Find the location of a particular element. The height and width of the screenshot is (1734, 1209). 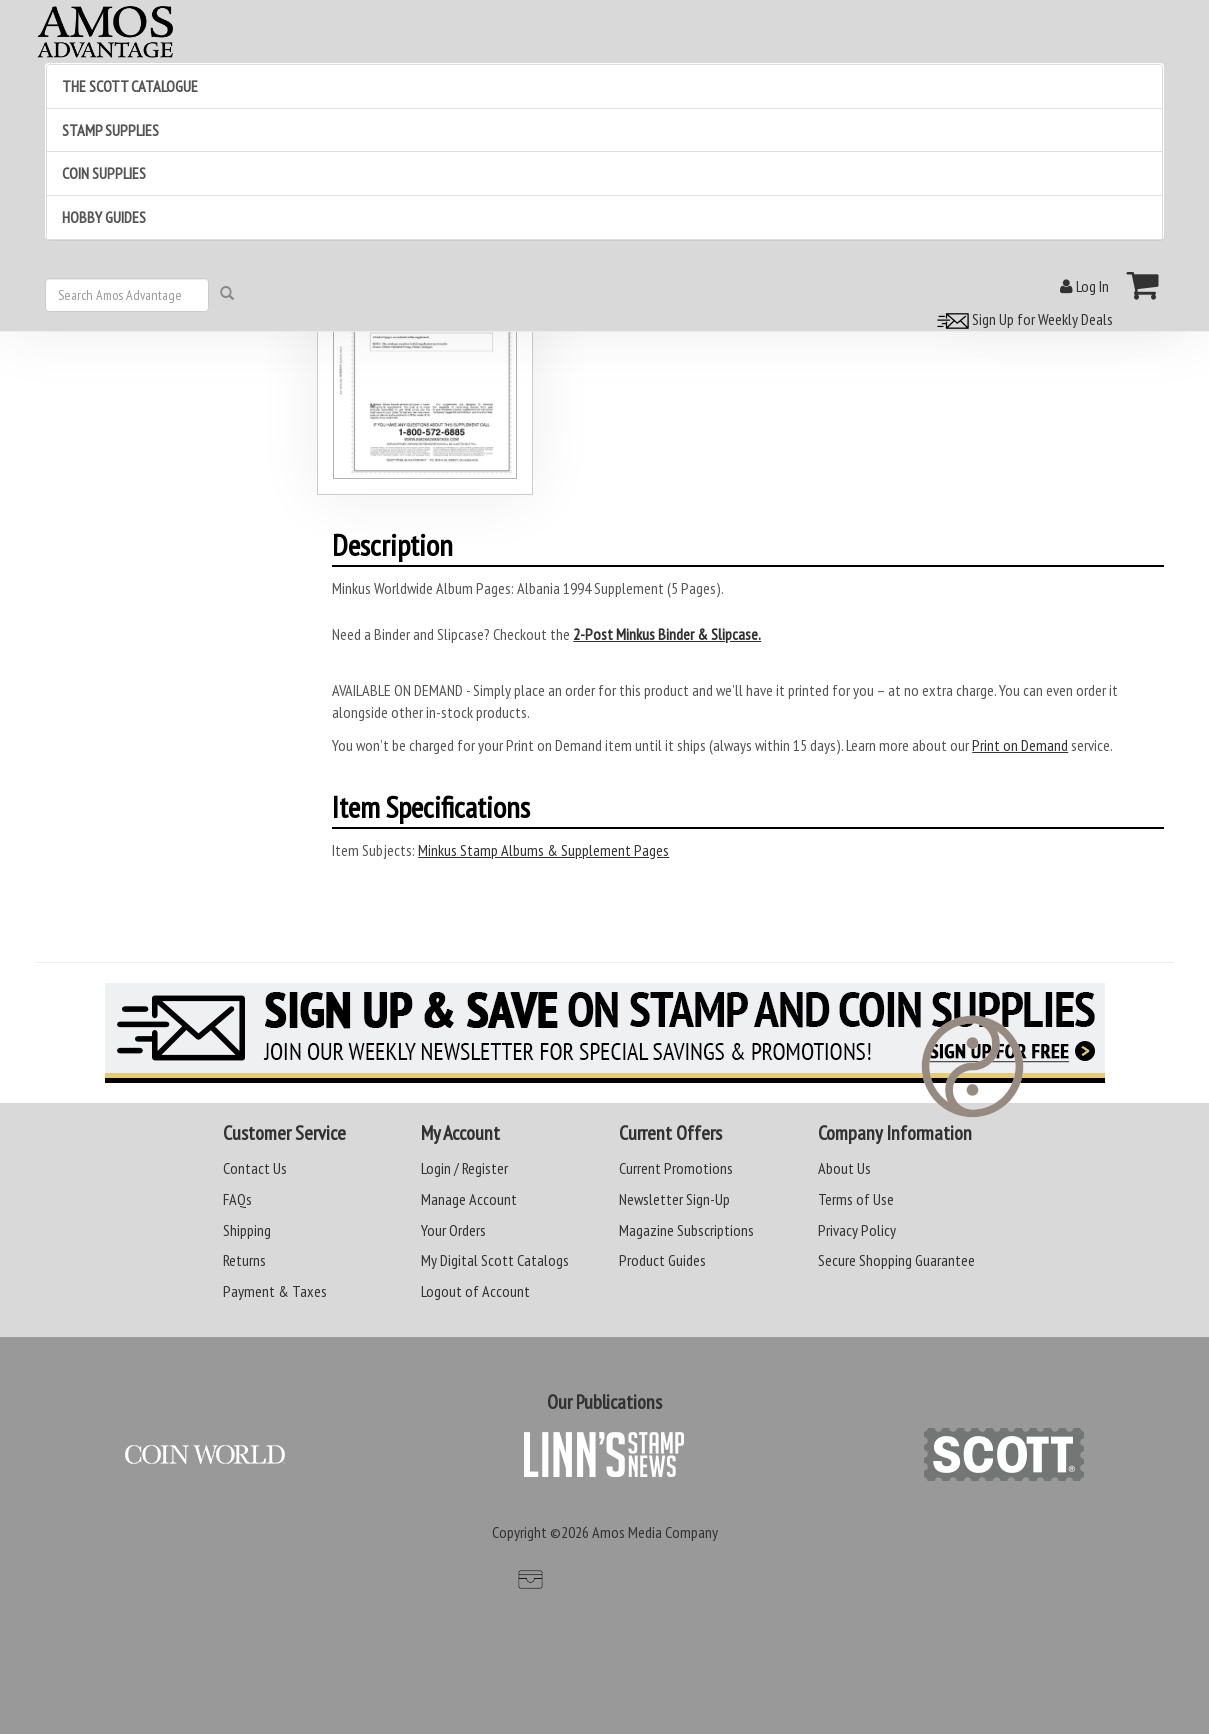

access your wallet or saved payment methods is located at coordinates (530, 1579).